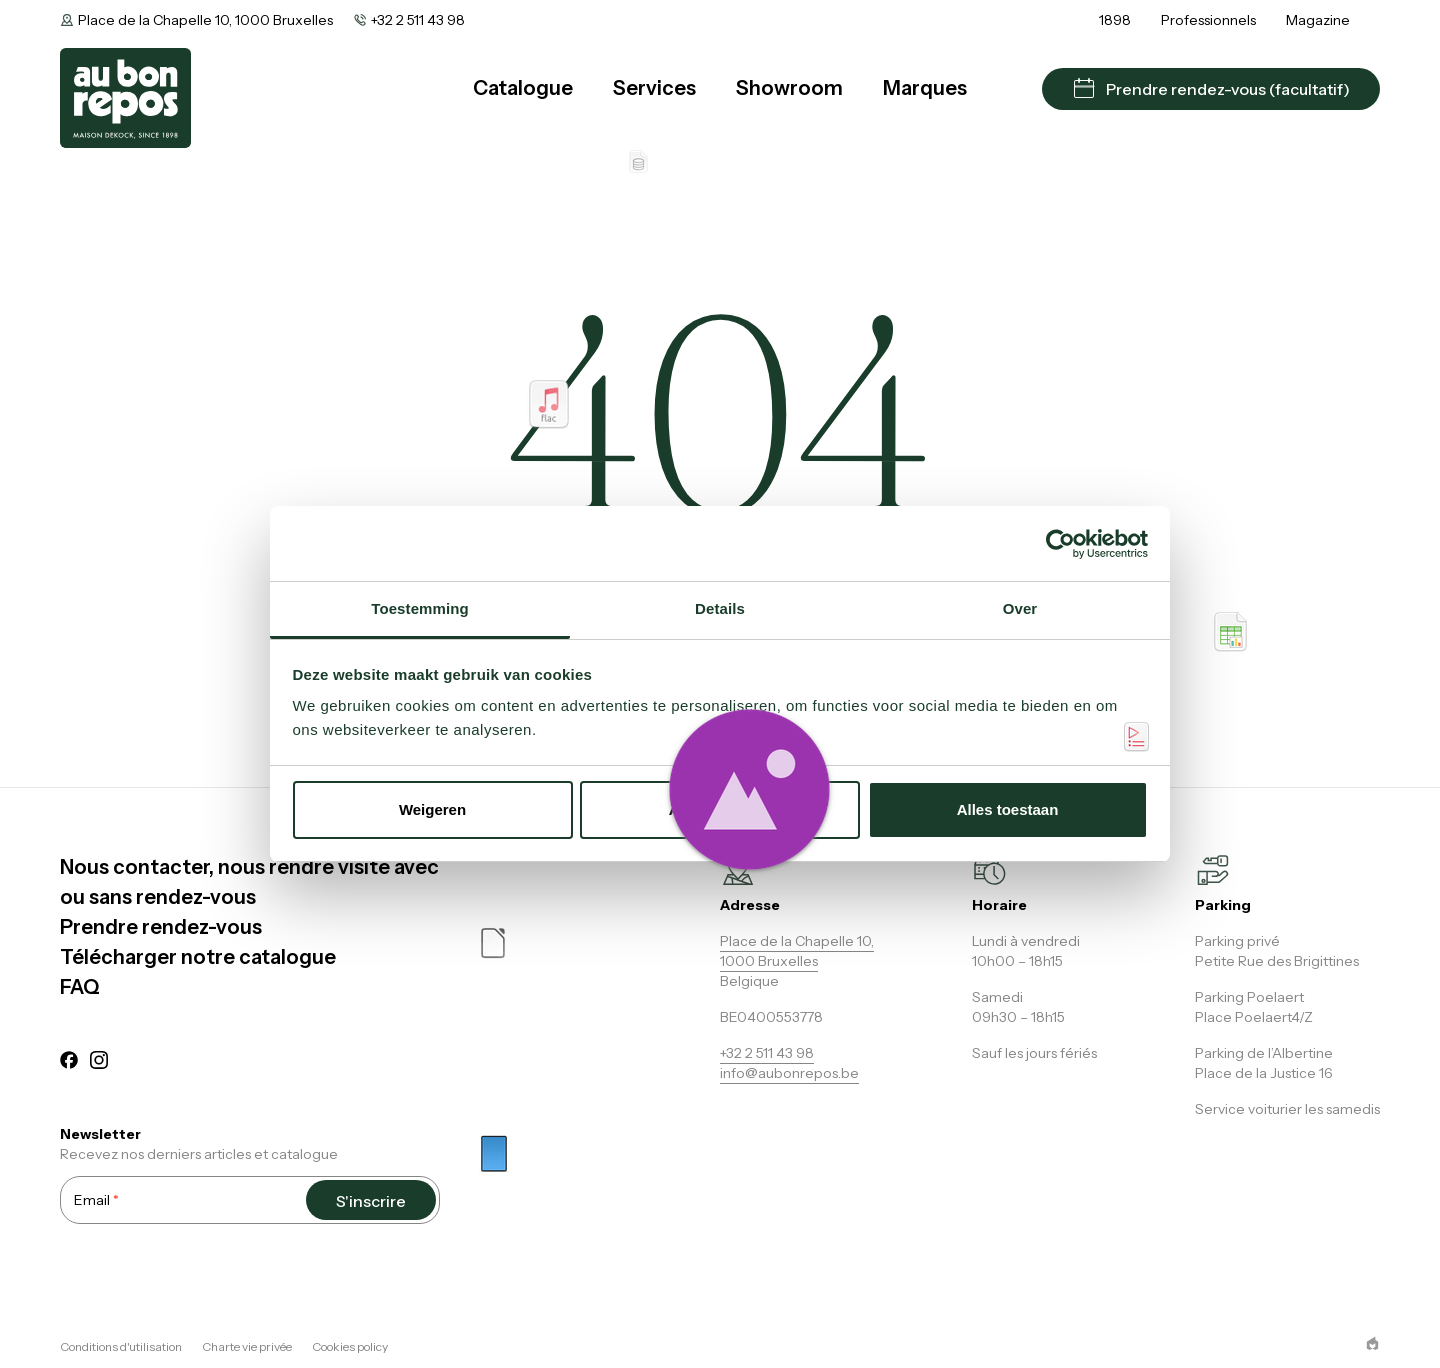 This screenshot has height=1368, width=1440. I want to click on open a database file, so click(638, 161).